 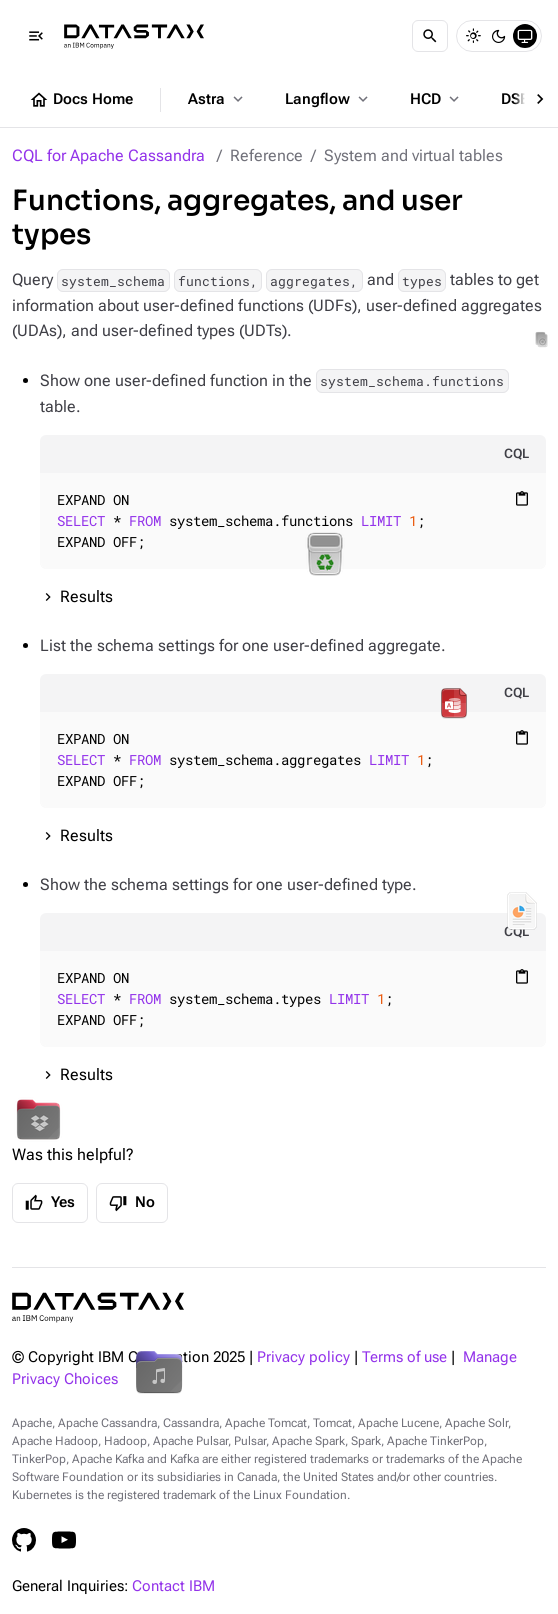 I want to click on open your dropbox synced folder, so click(x=38, y=1119).